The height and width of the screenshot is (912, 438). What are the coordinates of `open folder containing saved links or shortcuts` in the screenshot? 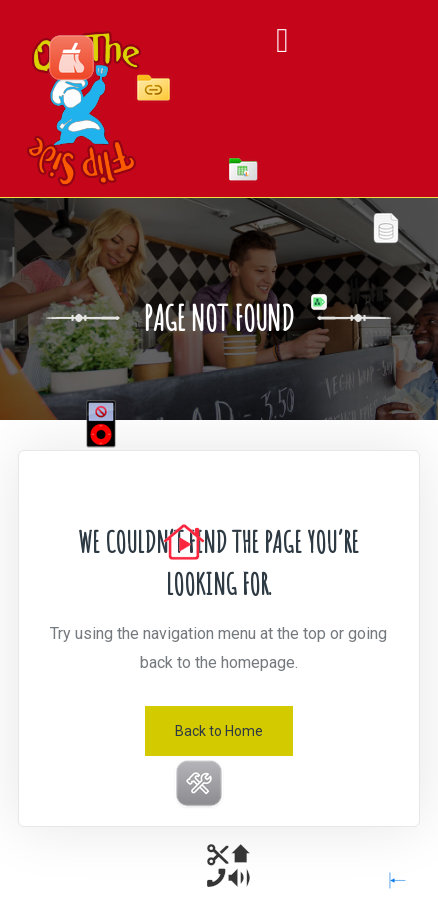 It's located at (153, 88).